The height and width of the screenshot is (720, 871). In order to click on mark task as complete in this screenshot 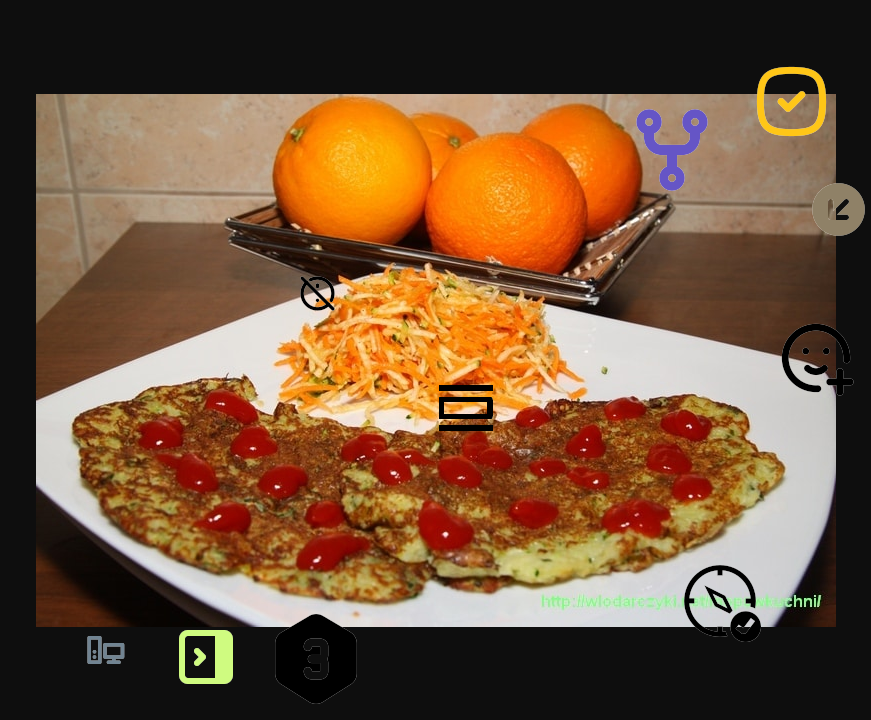, I will do `click(791, 101)`.